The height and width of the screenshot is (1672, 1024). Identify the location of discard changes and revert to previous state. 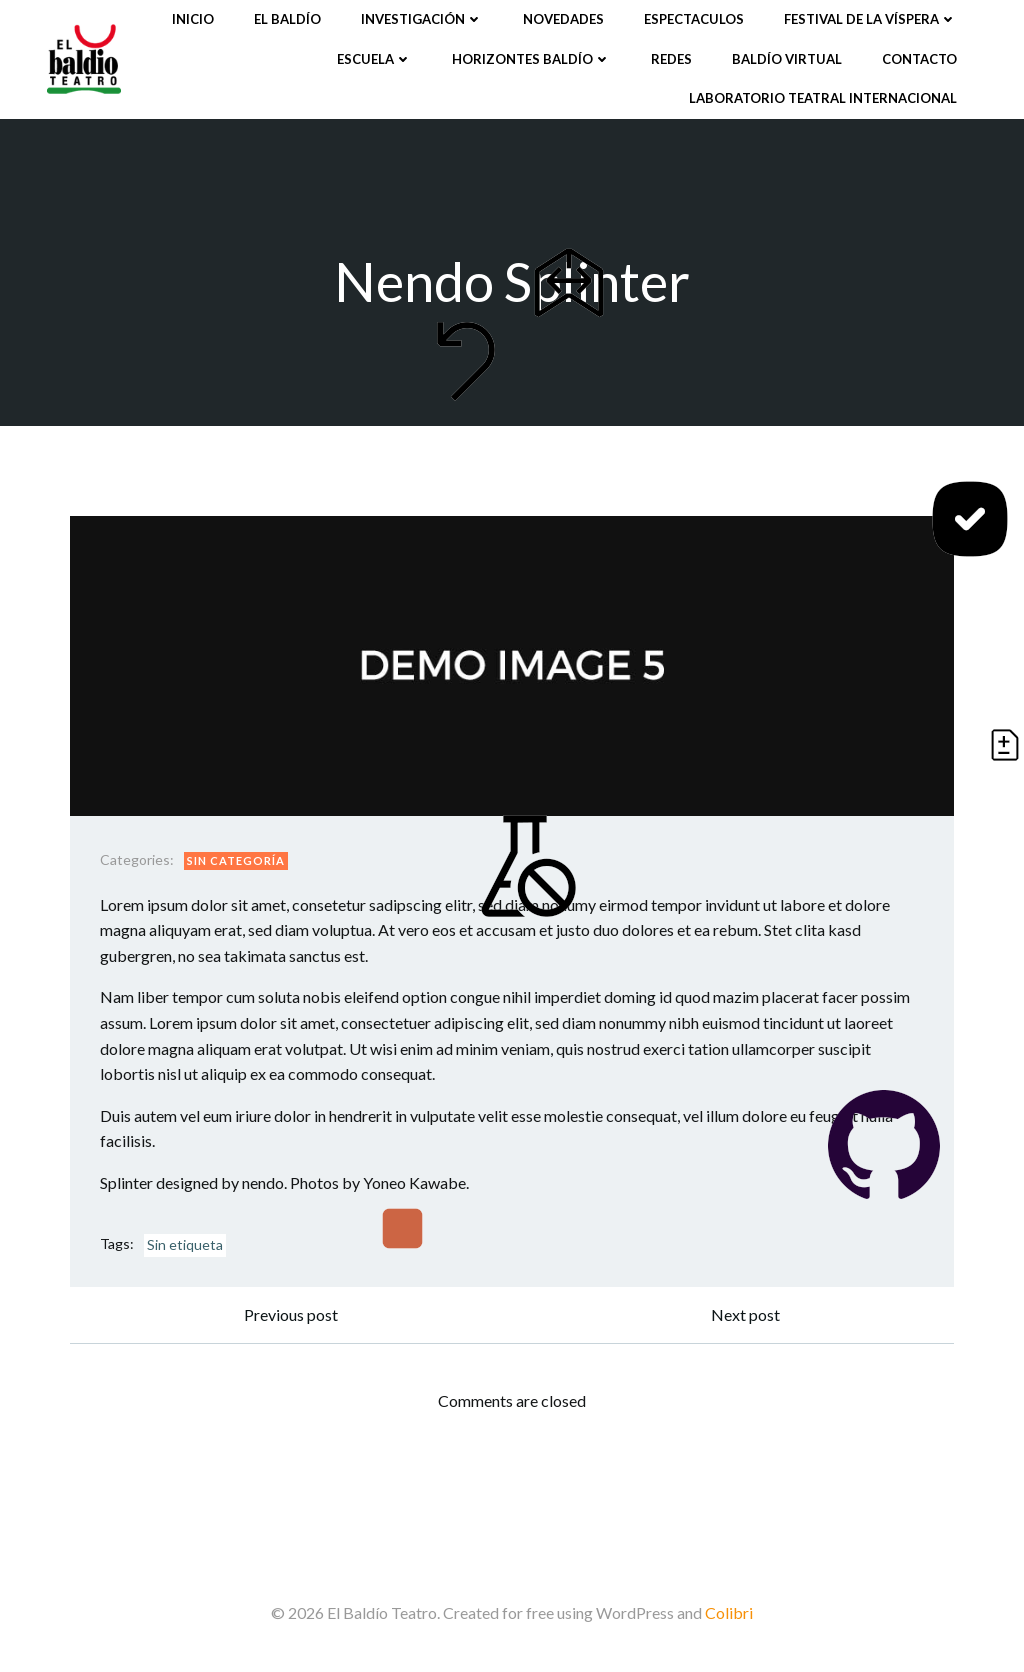
(464, 358).